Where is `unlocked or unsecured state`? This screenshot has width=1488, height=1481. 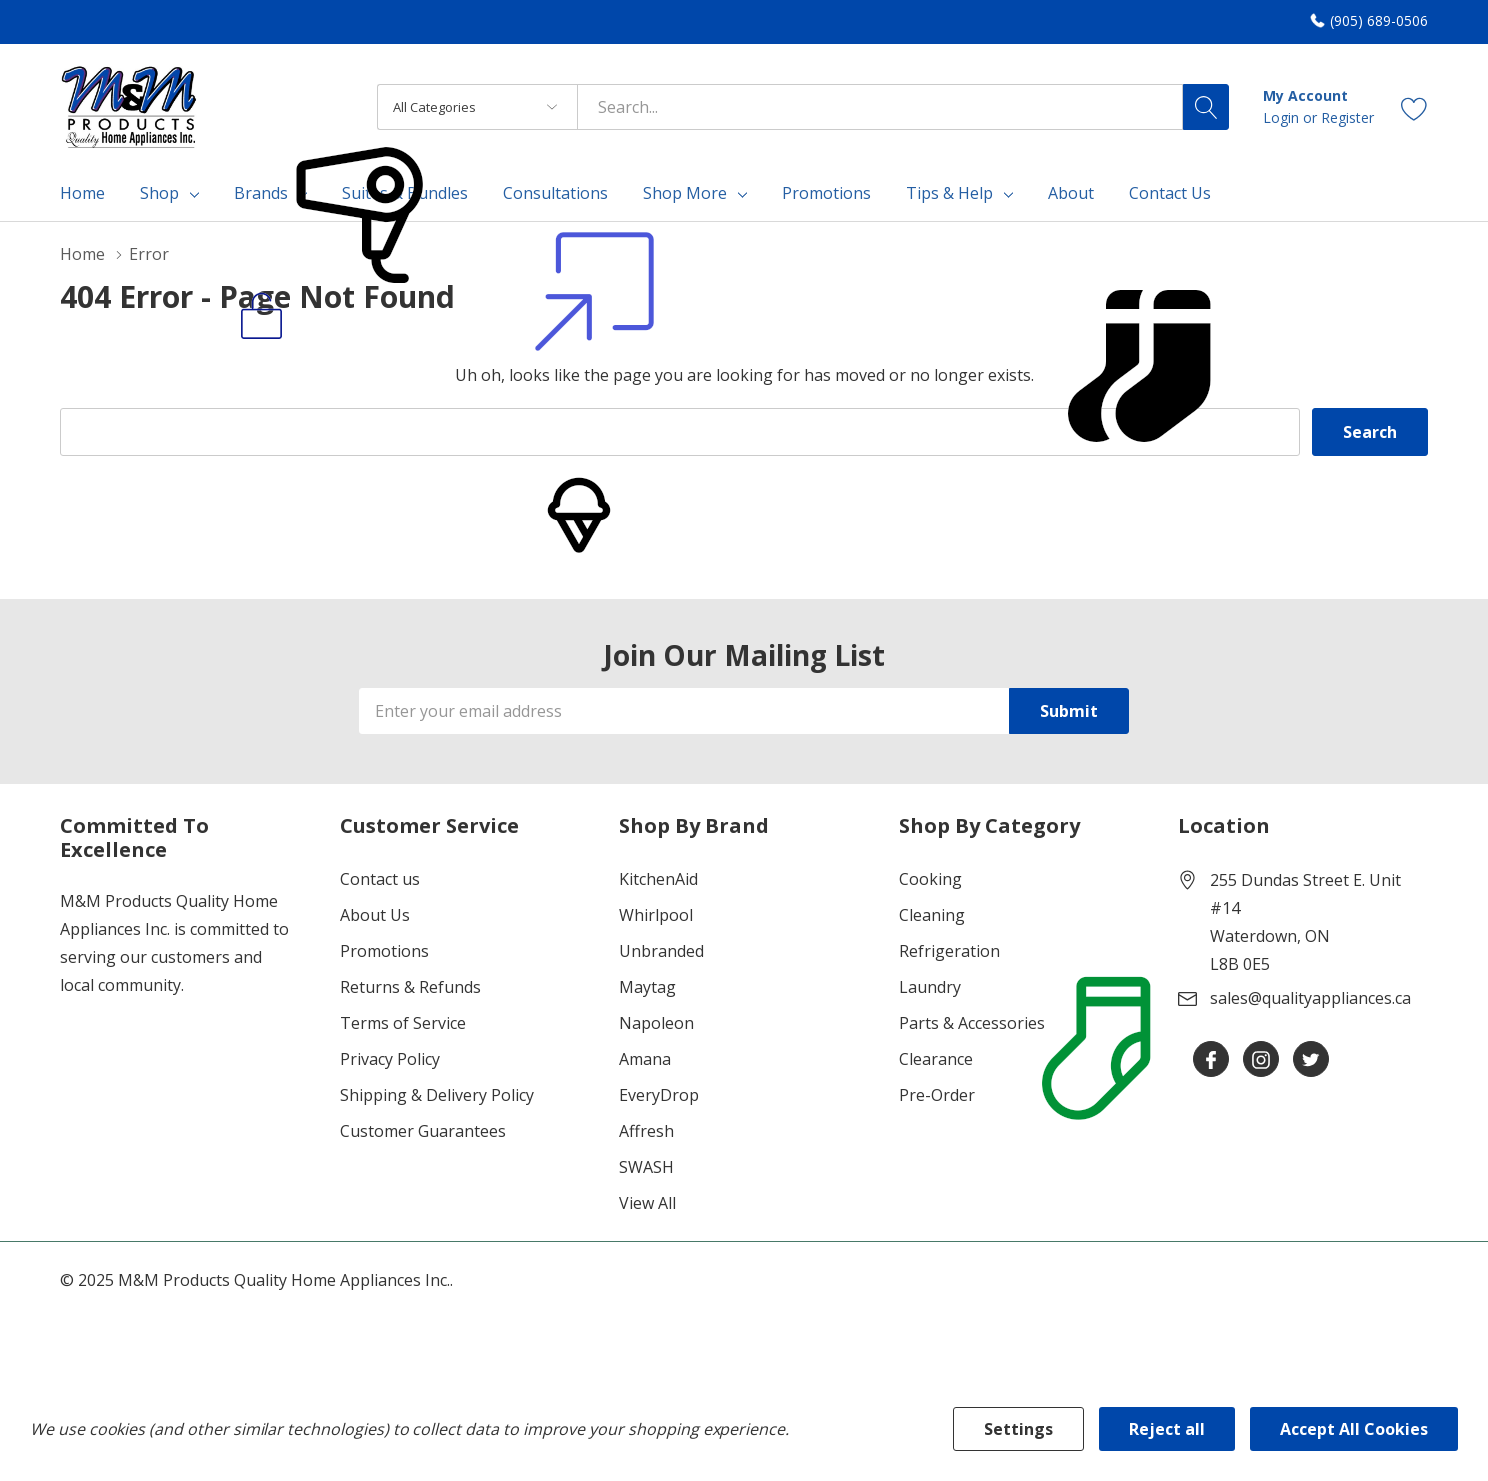 unlocked or unsecured state is located at coordinates (261, 318).